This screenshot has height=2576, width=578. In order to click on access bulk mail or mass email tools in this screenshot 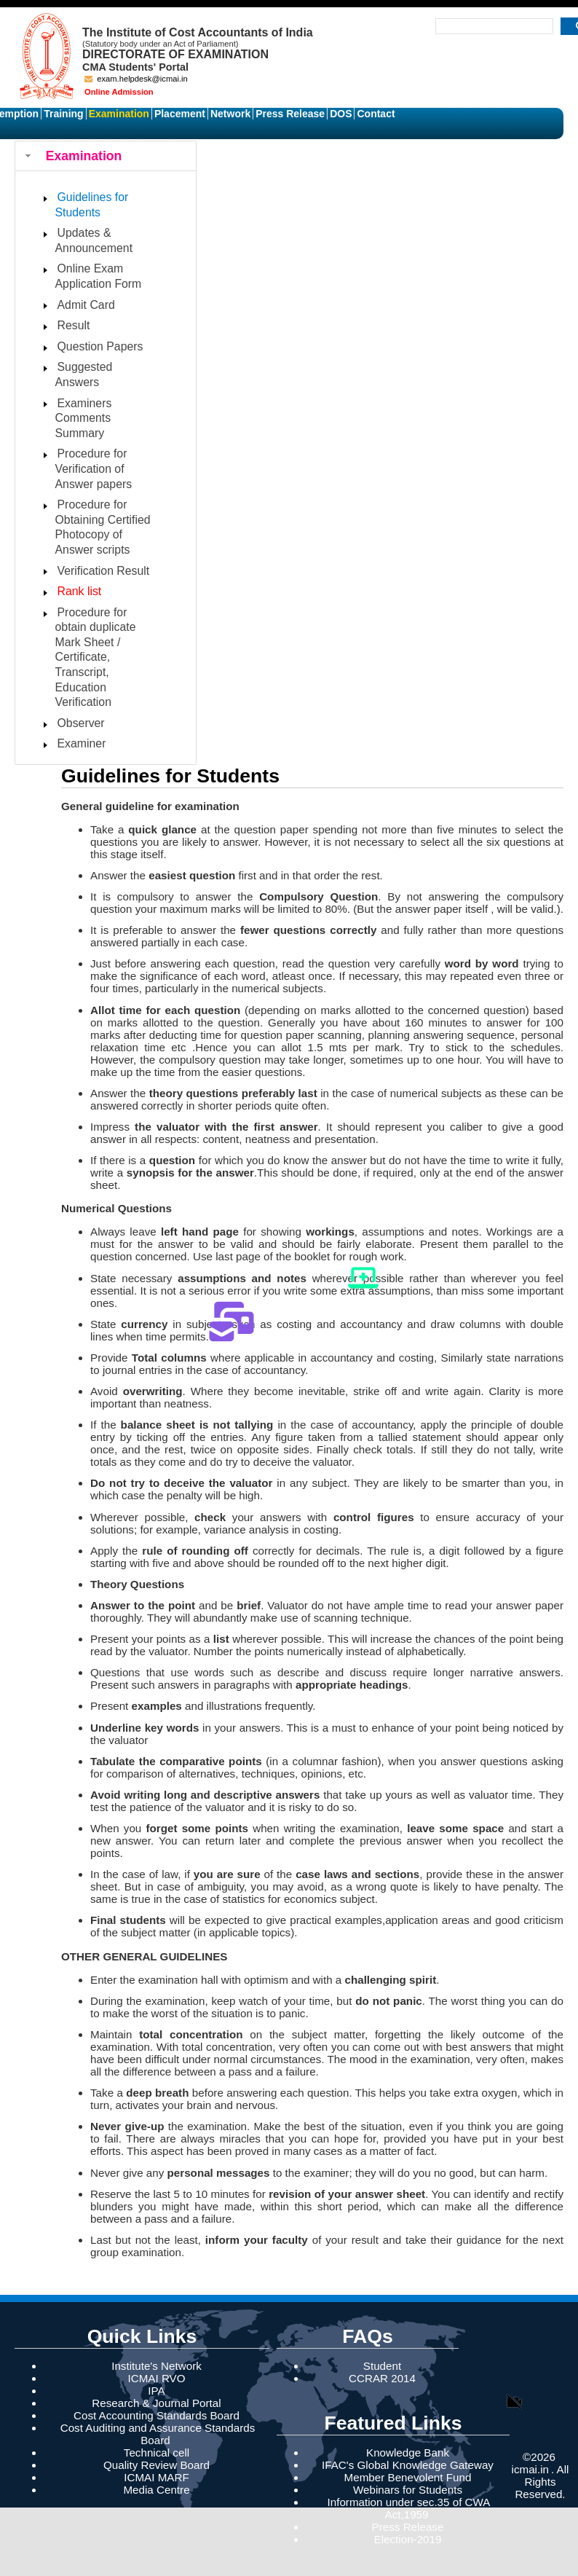, I will do `click(231, 1322)`.